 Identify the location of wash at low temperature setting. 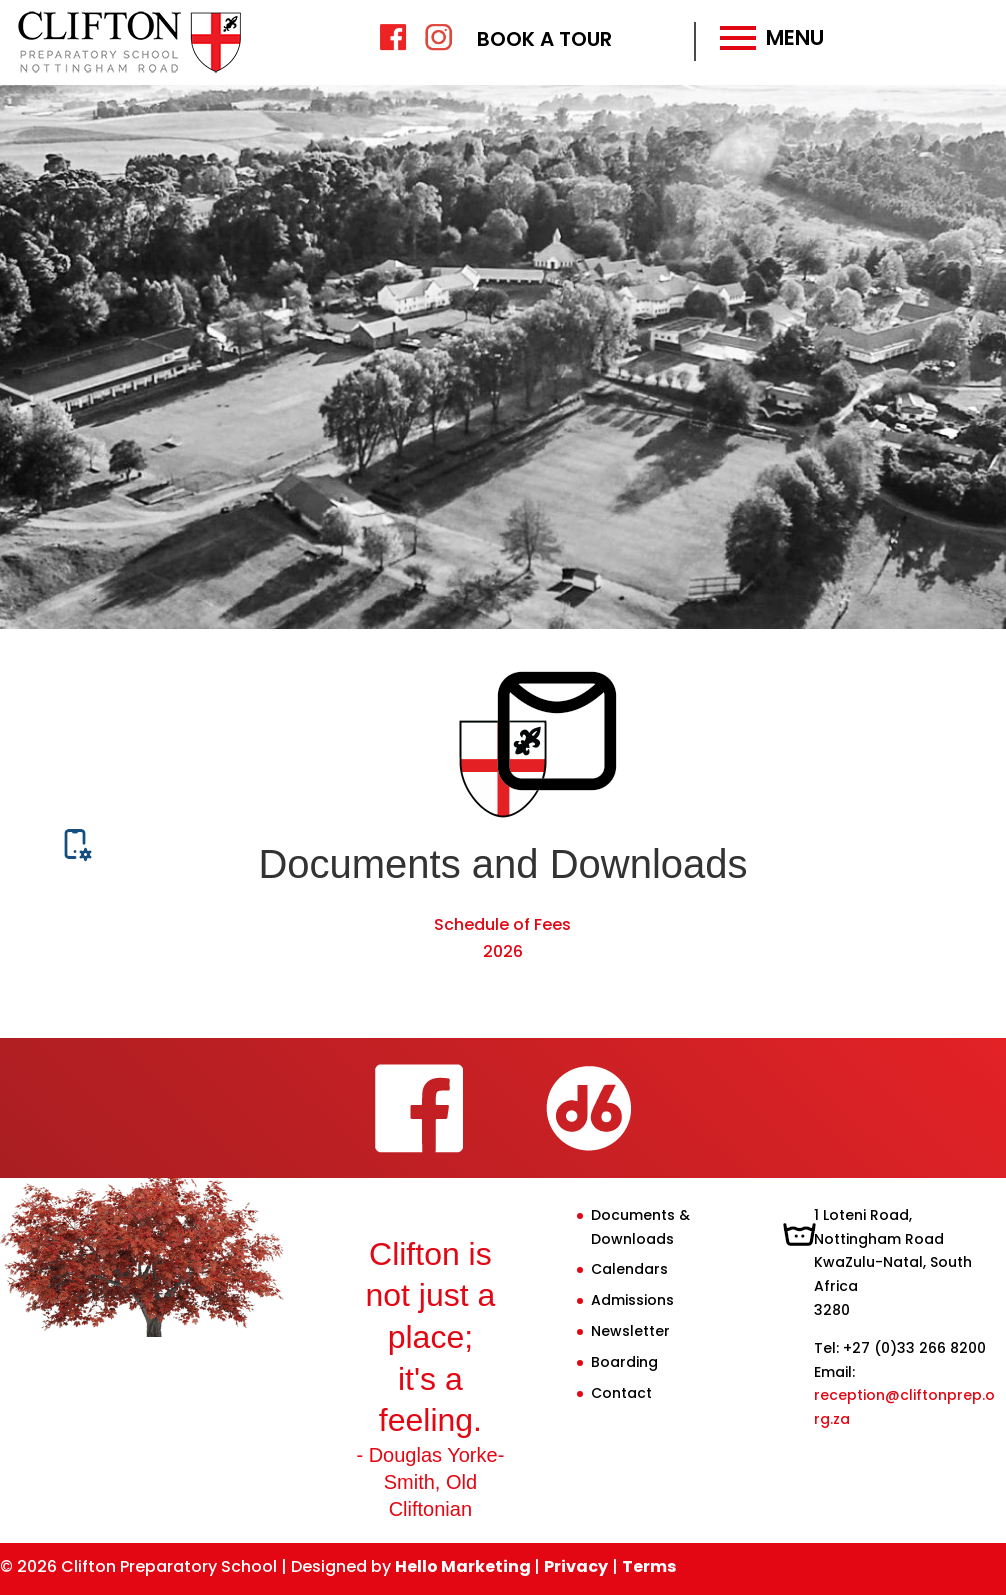
(799, 1234).